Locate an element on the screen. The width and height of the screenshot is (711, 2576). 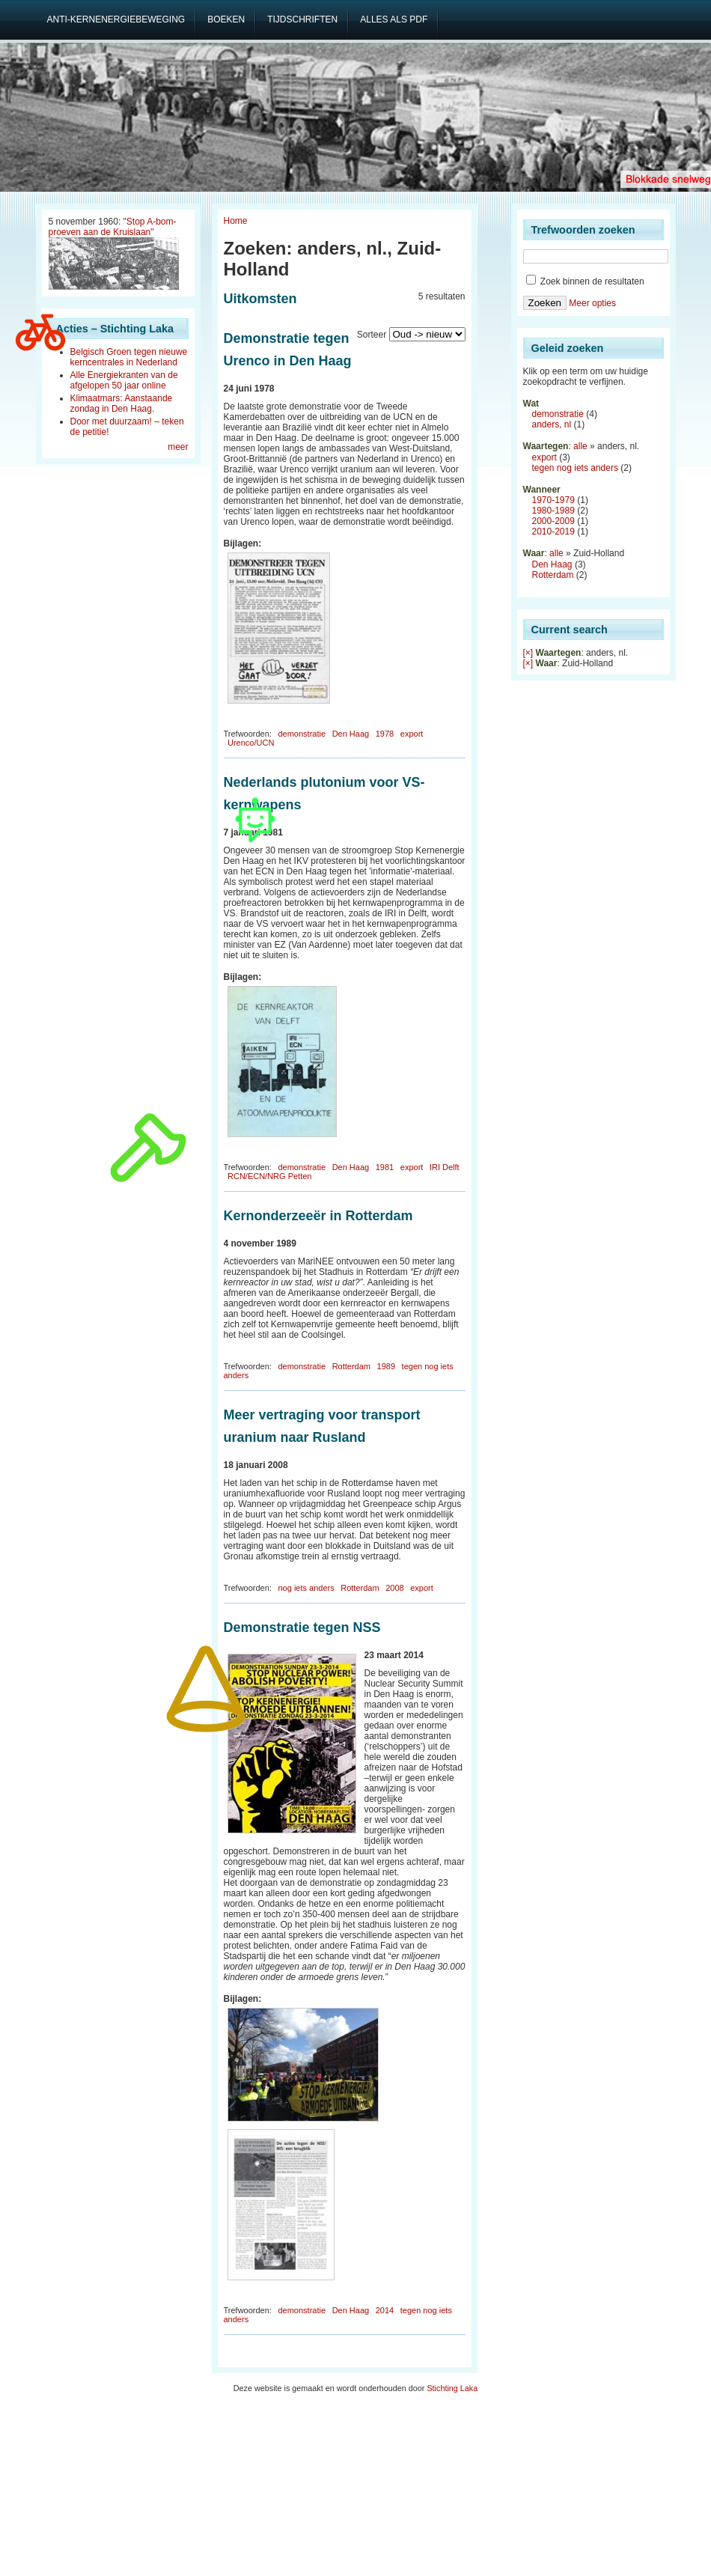
represents a 3D cone shape or geometric object is located at coordinates (206, 1689).